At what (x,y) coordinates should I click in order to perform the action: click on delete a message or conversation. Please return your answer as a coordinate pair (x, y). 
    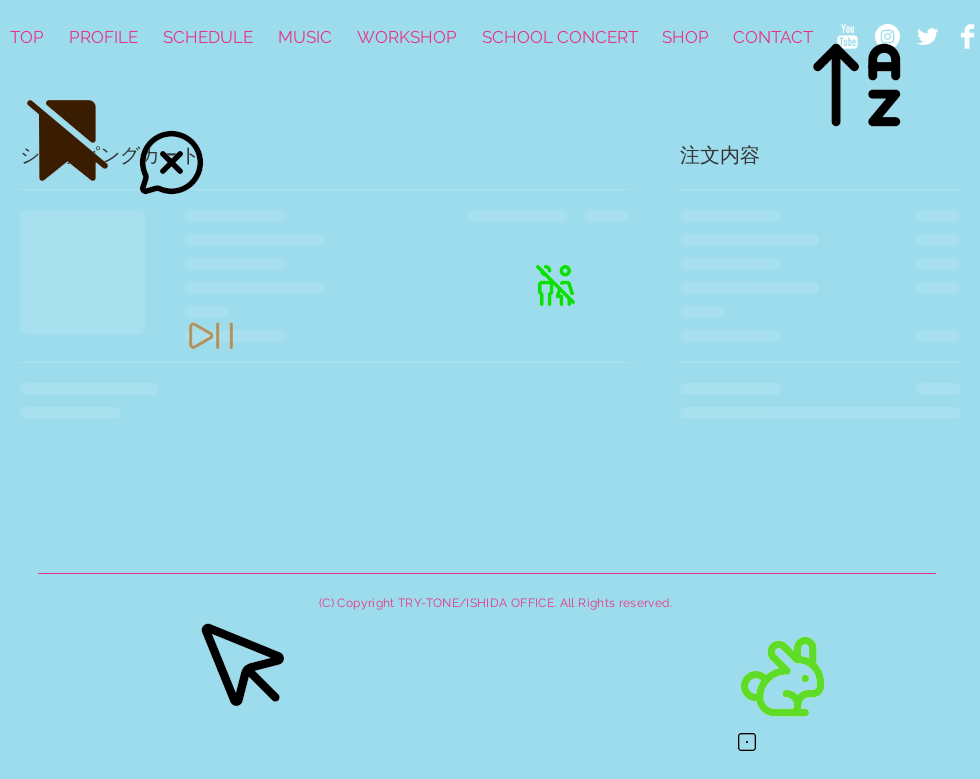
    Looking at the image, I should click on (171, 162).